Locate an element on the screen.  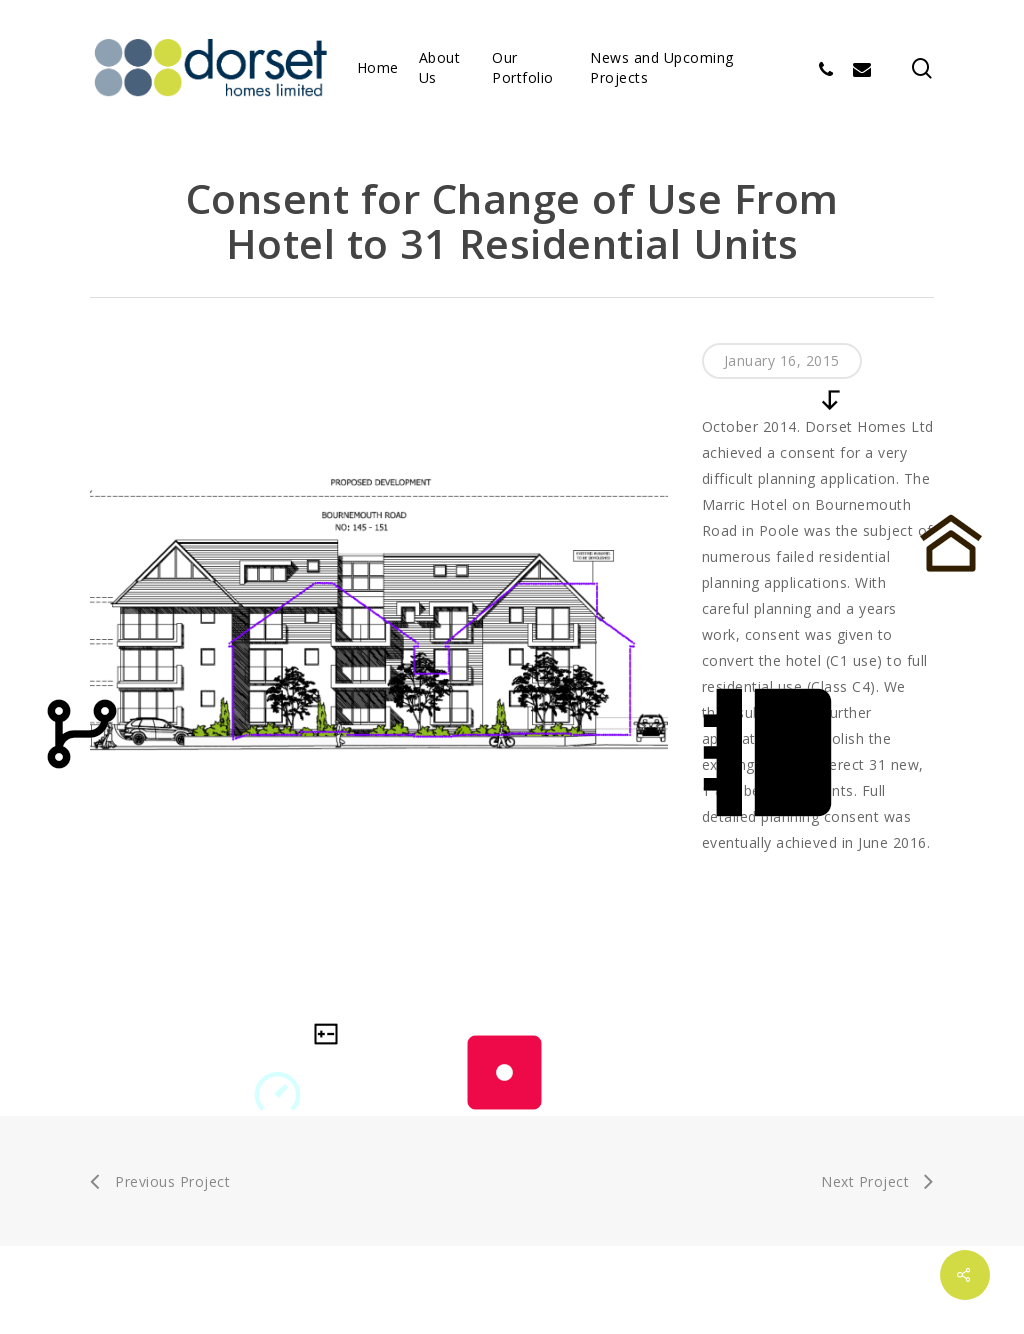
increase playback speed is located at coordinates (277, 1092).